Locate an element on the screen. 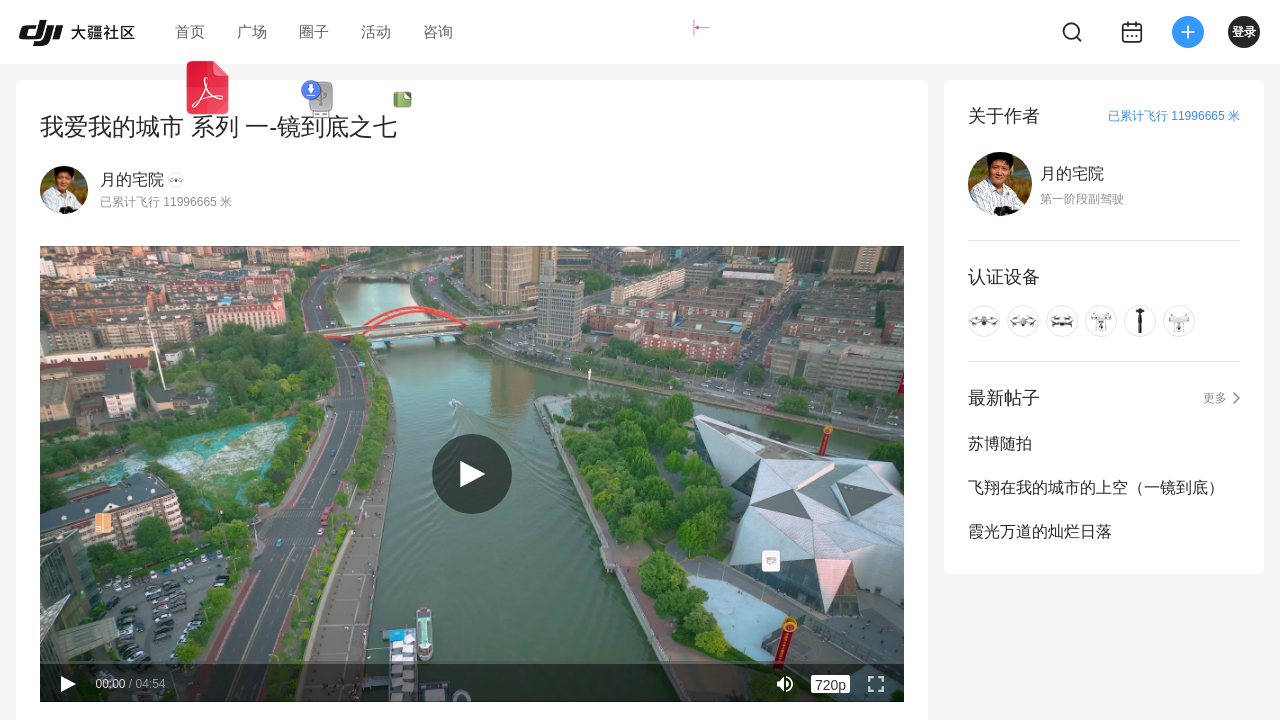  customize desktop theme and appearance settings is located at coordinates (402, 99).